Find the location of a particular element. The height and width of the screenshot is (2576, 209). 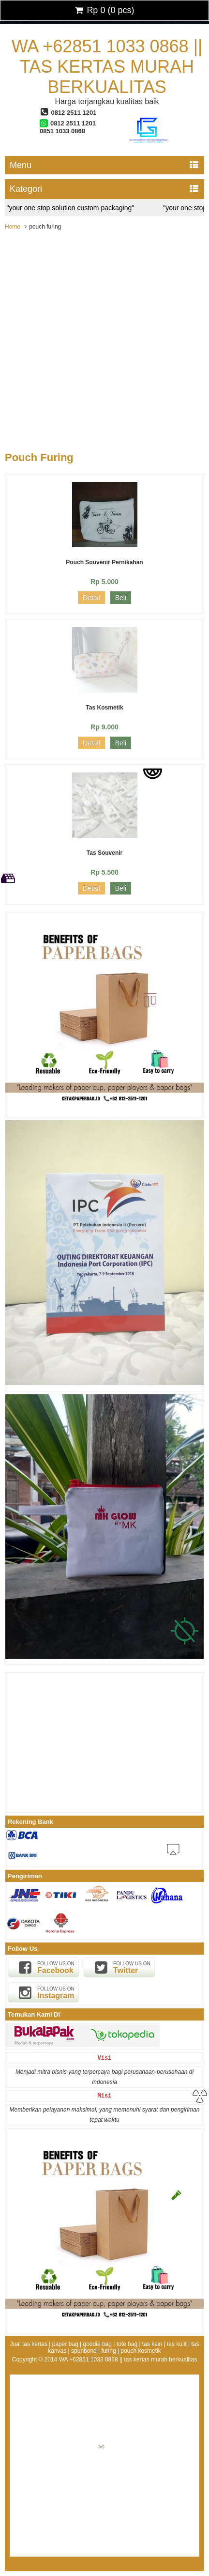

location services disabled is located at coordinates (184, 1631).